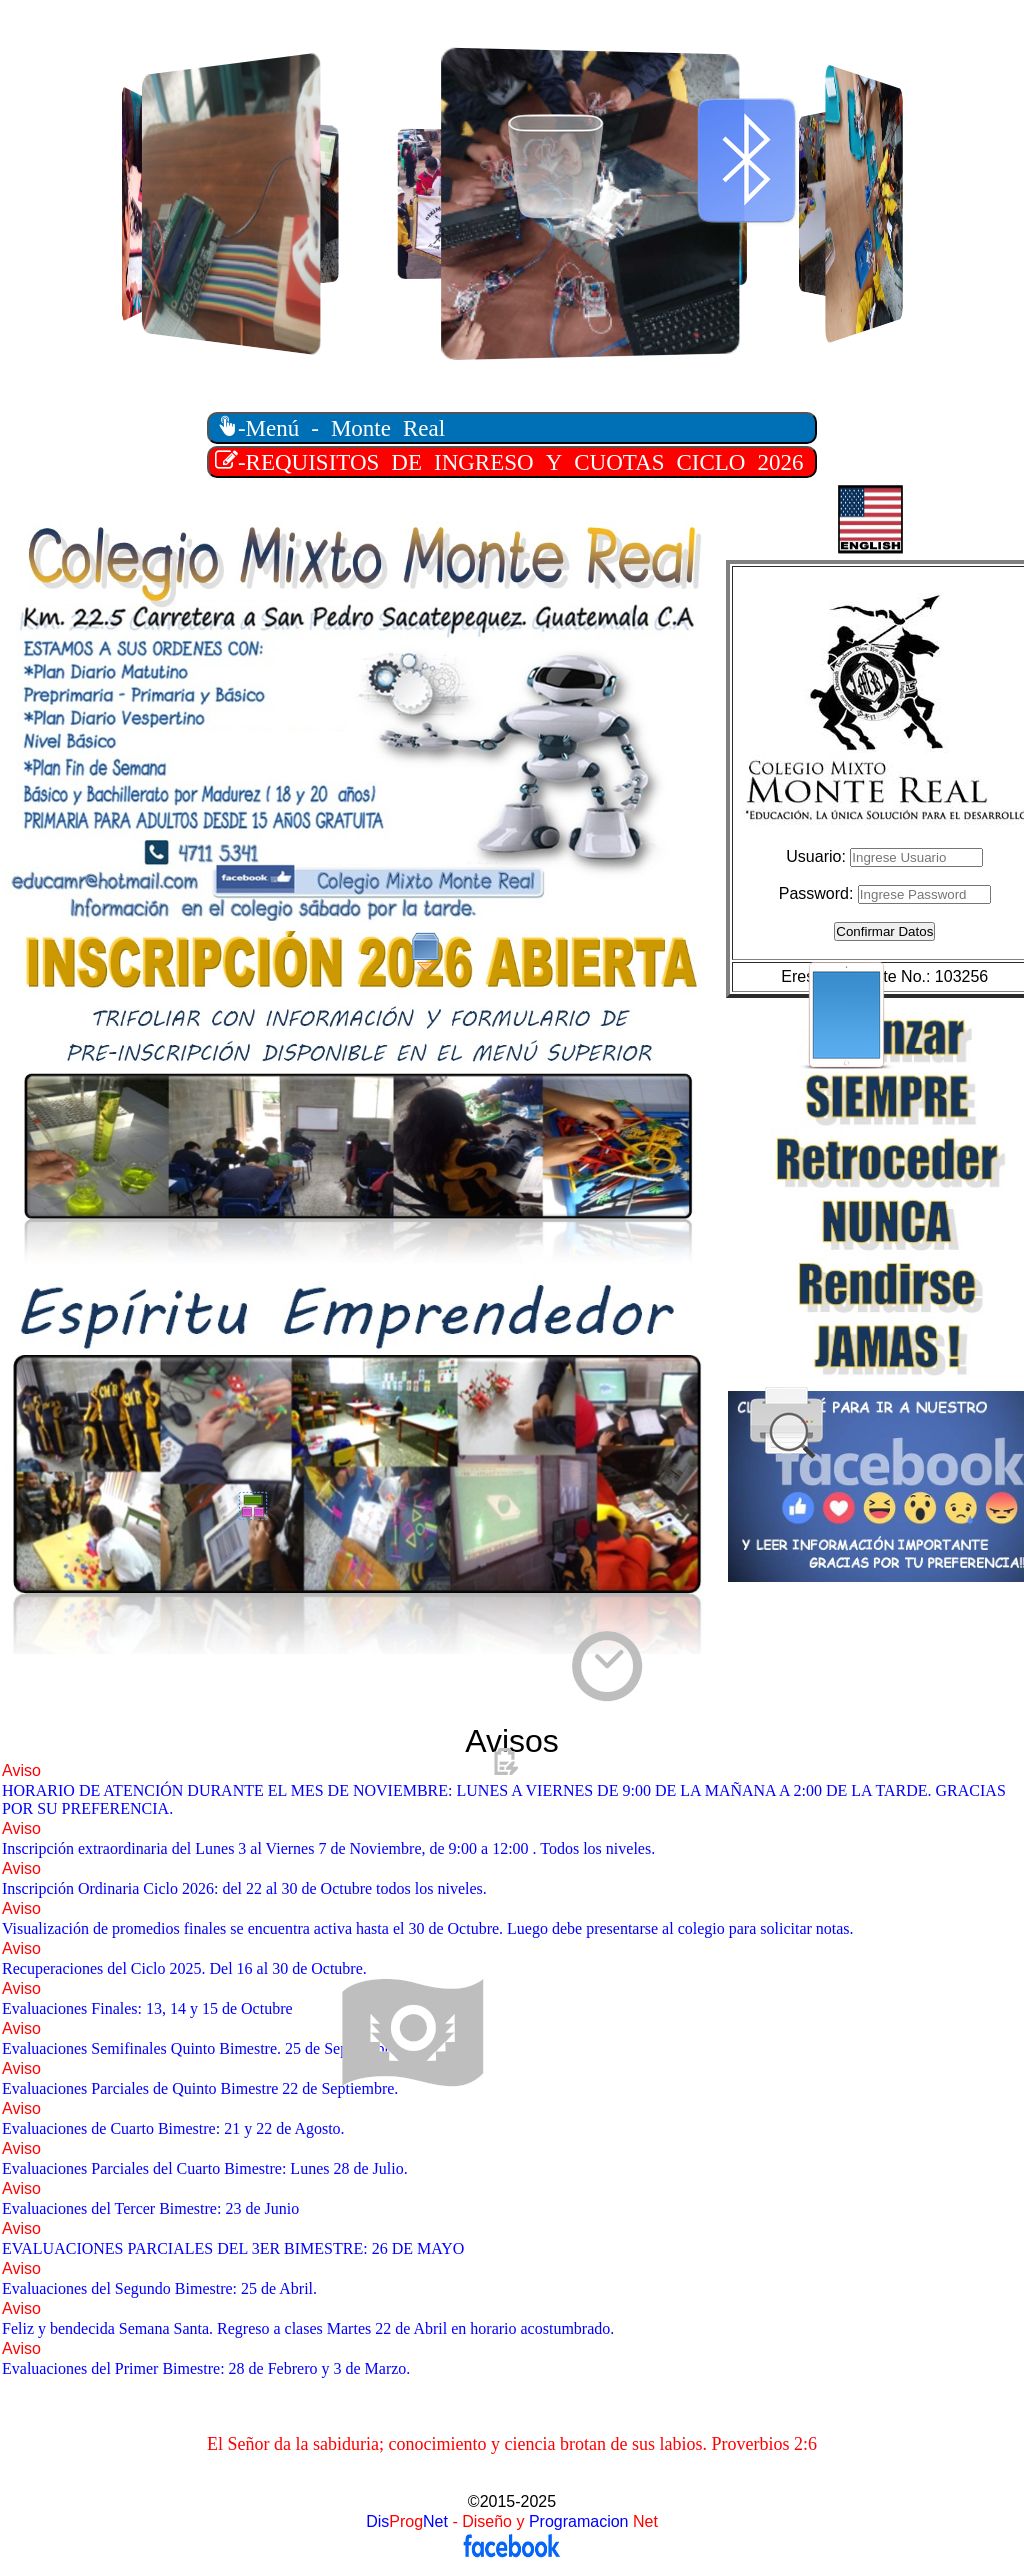 The width and height of the screenshot is (1024, 2564). Describe the element at coordinates (253, 1506) in the screenshot. I see `select all items in the current view` at that location.